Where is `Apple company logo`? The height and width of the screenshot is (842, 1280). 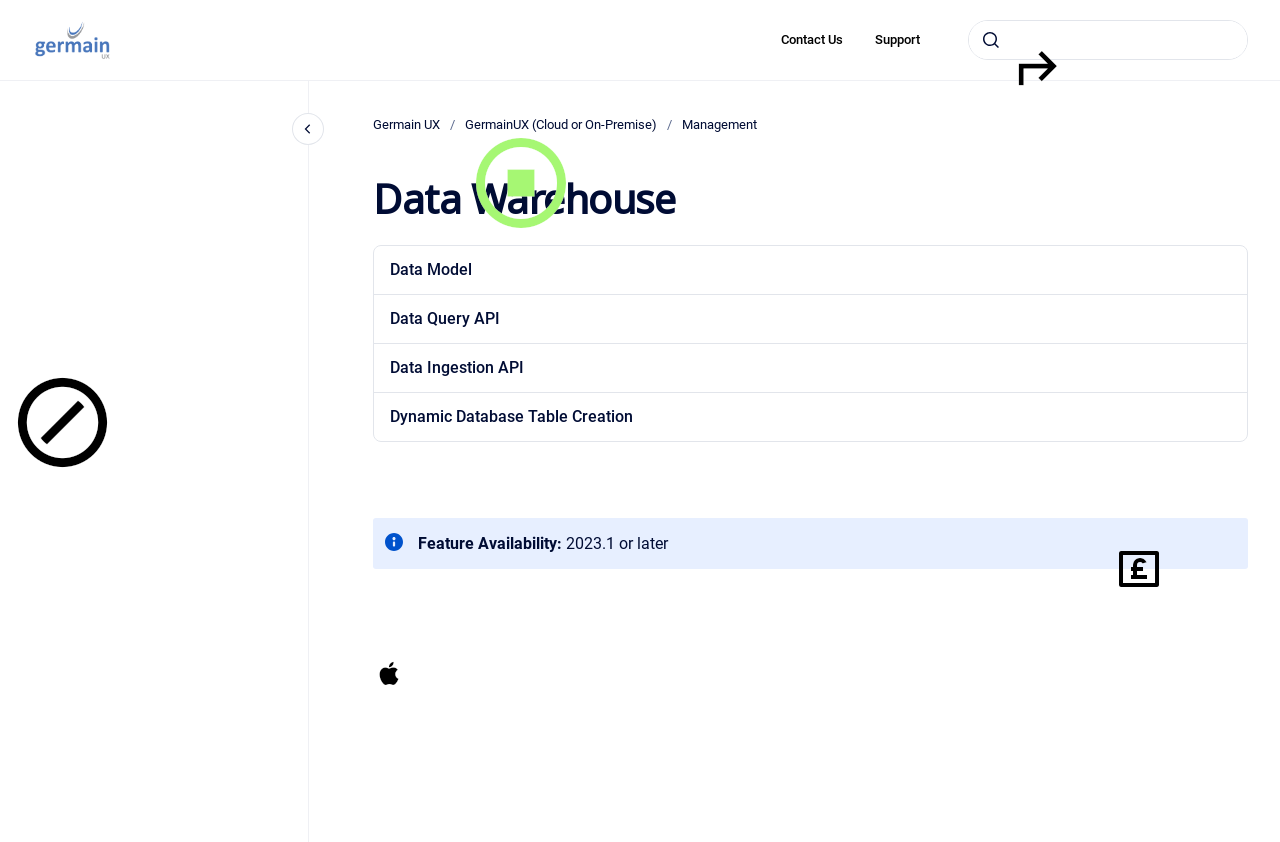 Apple company logo is located at coordinates (389, 673).